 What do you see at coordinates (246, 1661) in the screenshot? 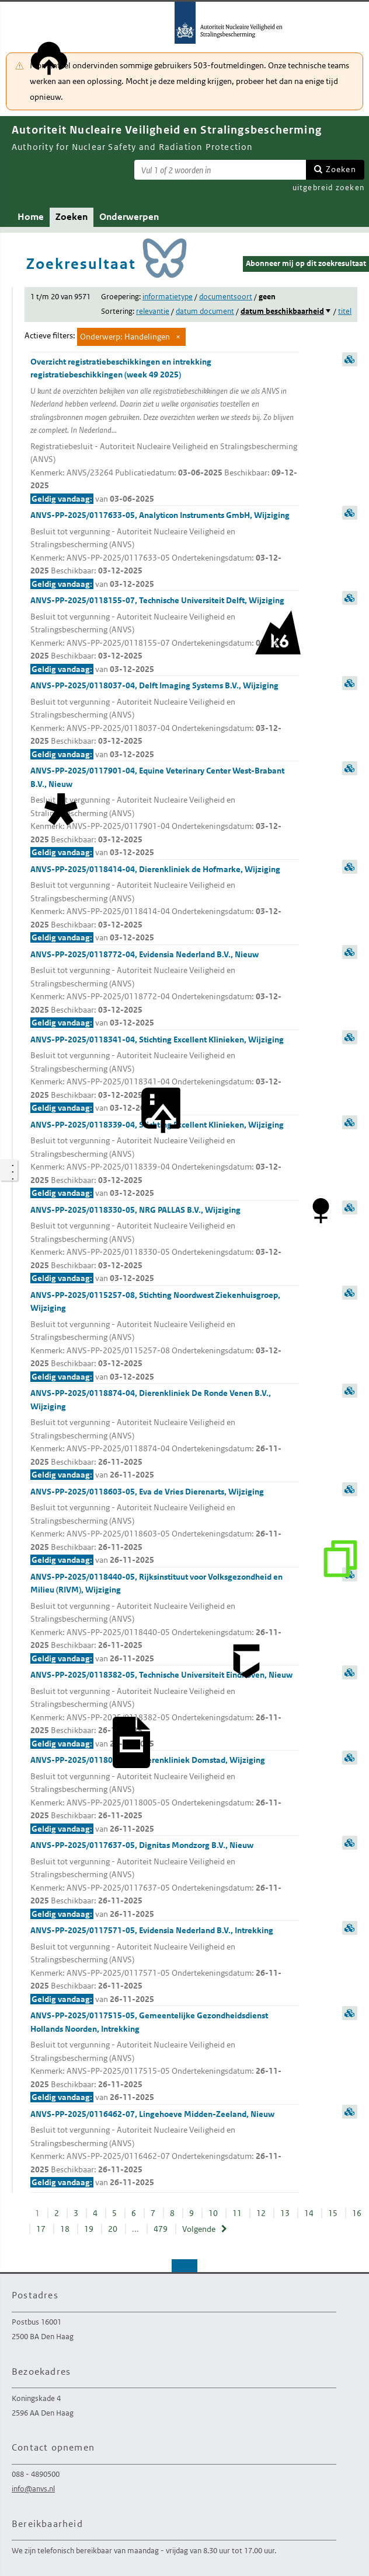
I see `open Google Chronicle security platform` at bounding box center [246, 1661].